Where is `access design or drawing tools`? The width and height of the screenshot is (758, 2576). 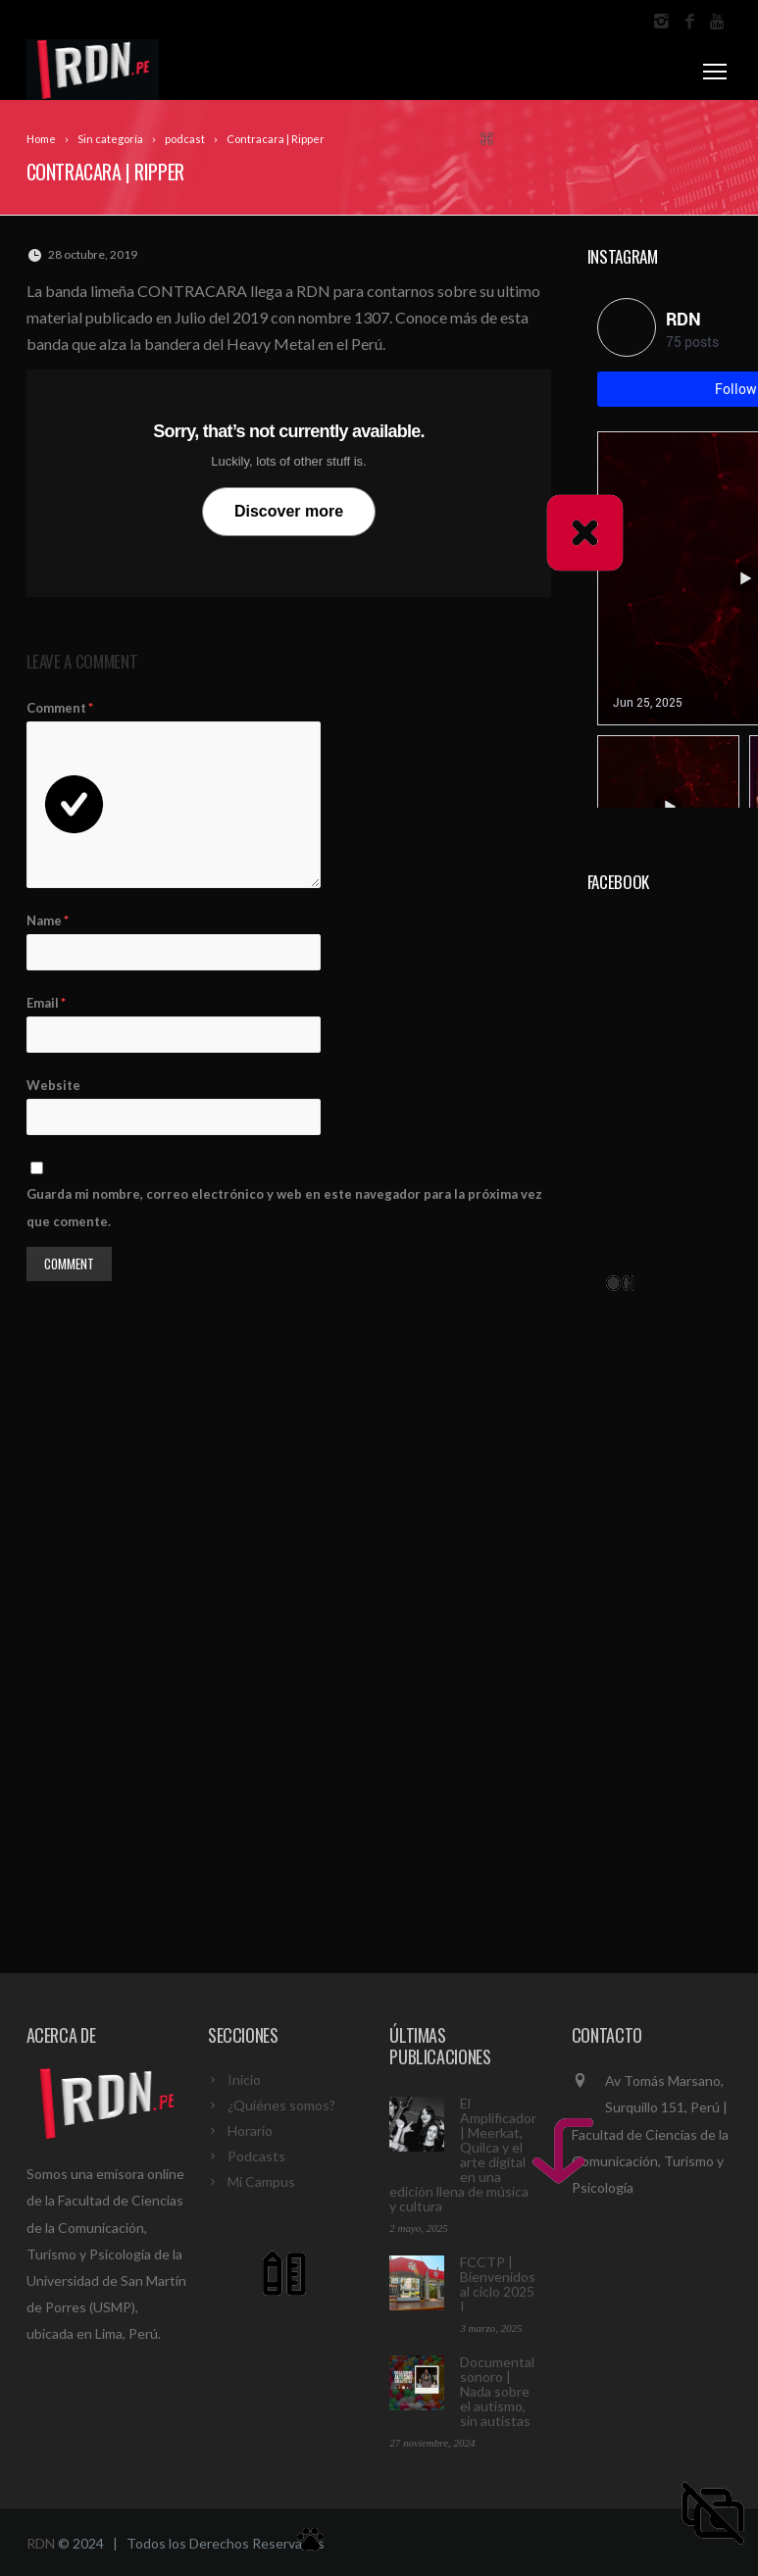
access design or drawing tools is located at coordinates (284, 2274).